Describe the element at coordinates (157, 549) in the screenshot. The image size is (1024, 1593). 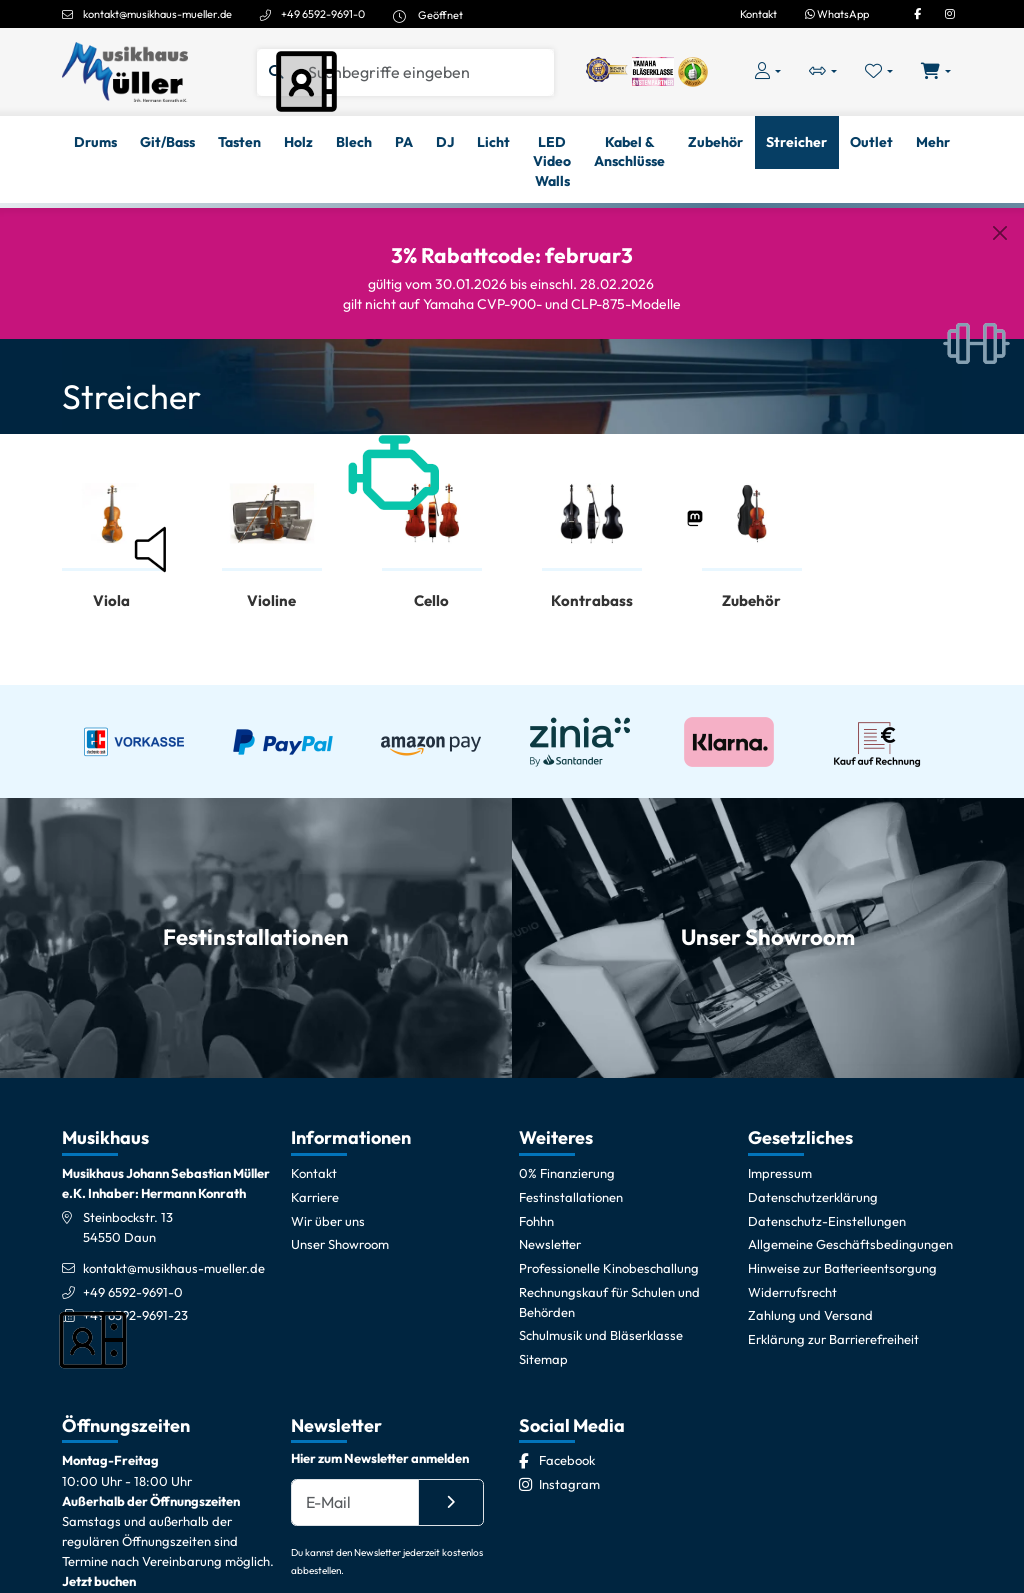
I see `speaker with no audio output` at that location.